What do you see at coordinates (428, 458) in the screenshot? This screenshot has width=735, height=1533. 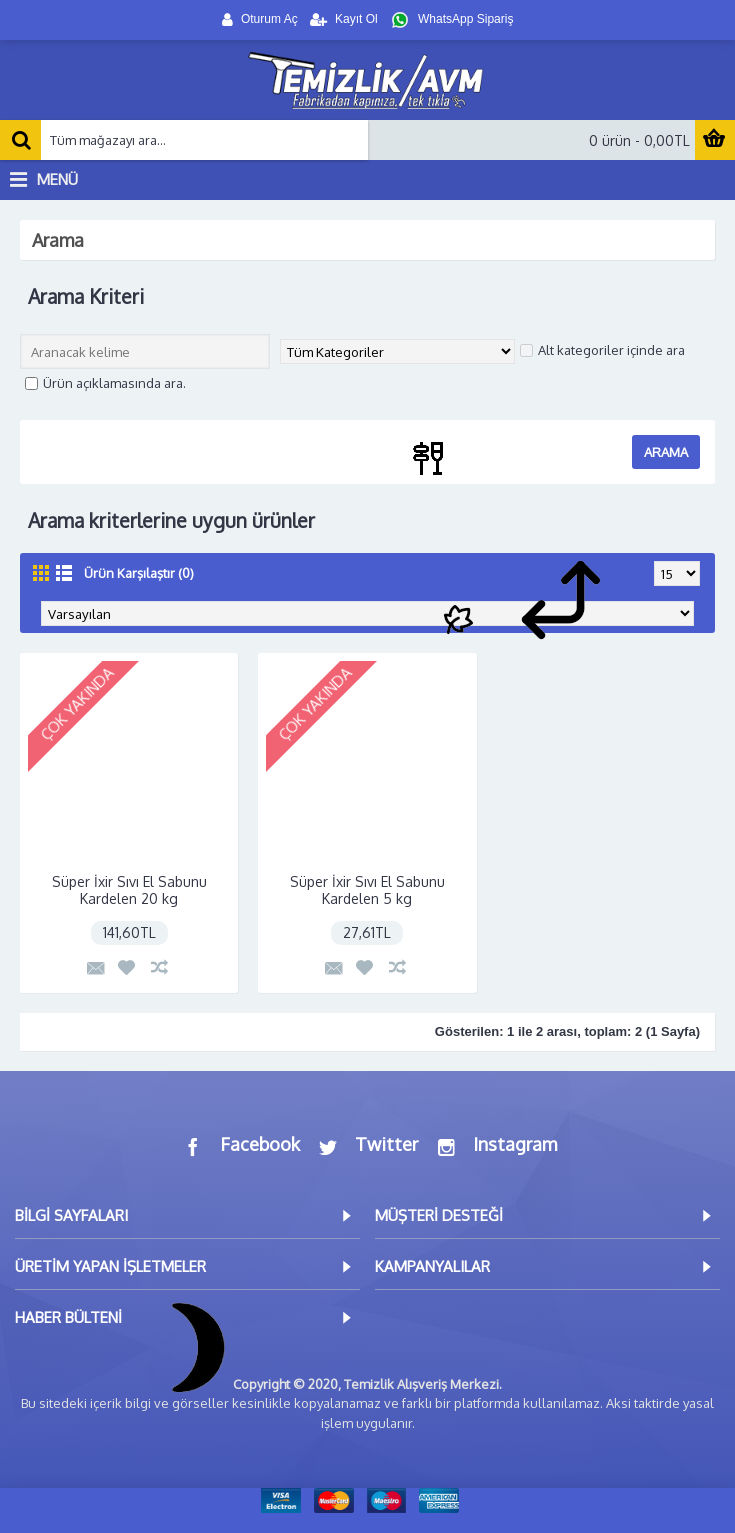 I see `browse tapas or small plates menu` at bounding box center [428, 458].